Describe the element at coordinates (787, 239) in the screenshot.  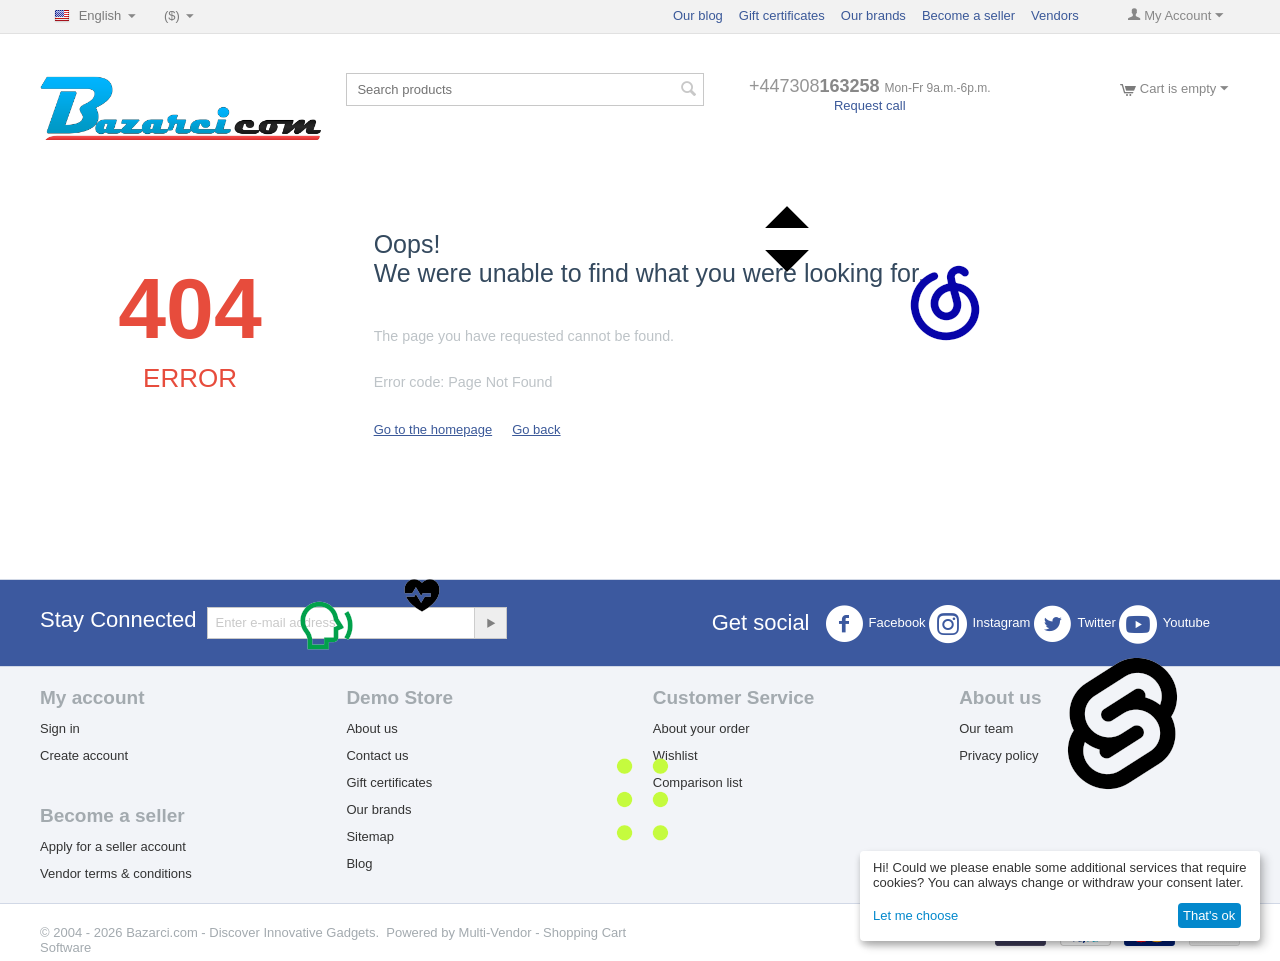
I see `expand or collapse content vertically` at that location.